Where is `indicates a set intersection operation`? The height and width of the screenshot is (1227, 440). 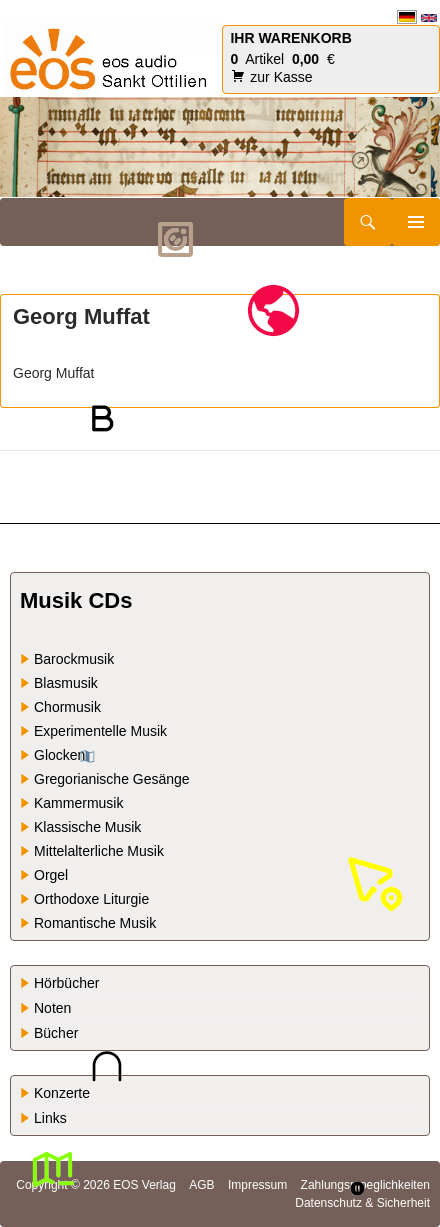
indicates a set intersection operation is located at coordinates (107, 1067).